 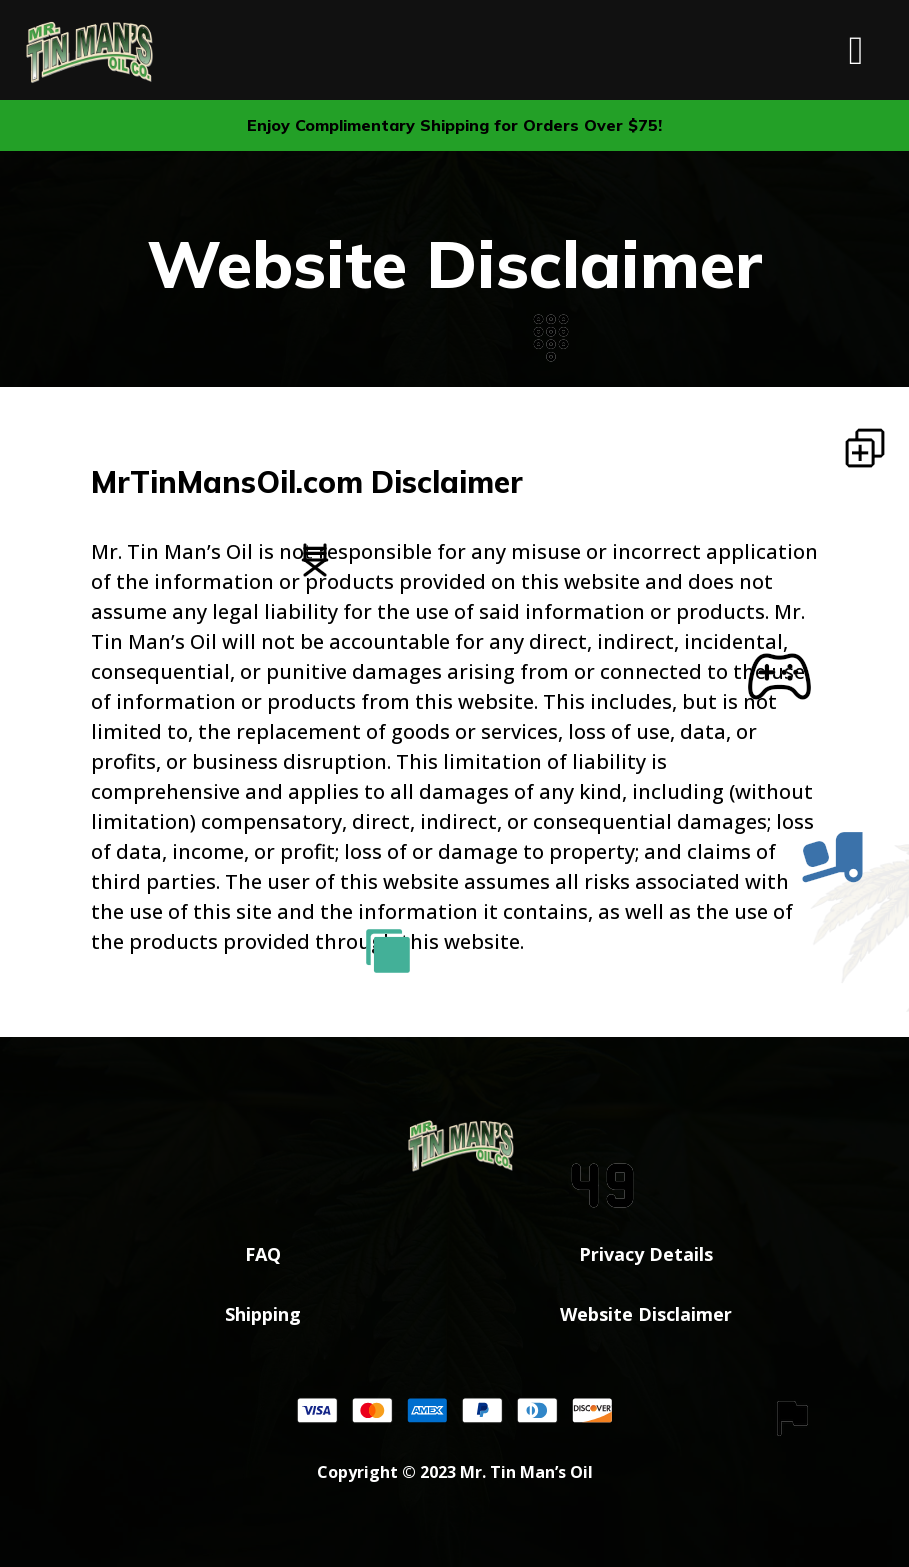 What do you see at coordinates (779, 676) in the screenshot?
I see `access gaming features or game library` at bounding box center [779, 676].